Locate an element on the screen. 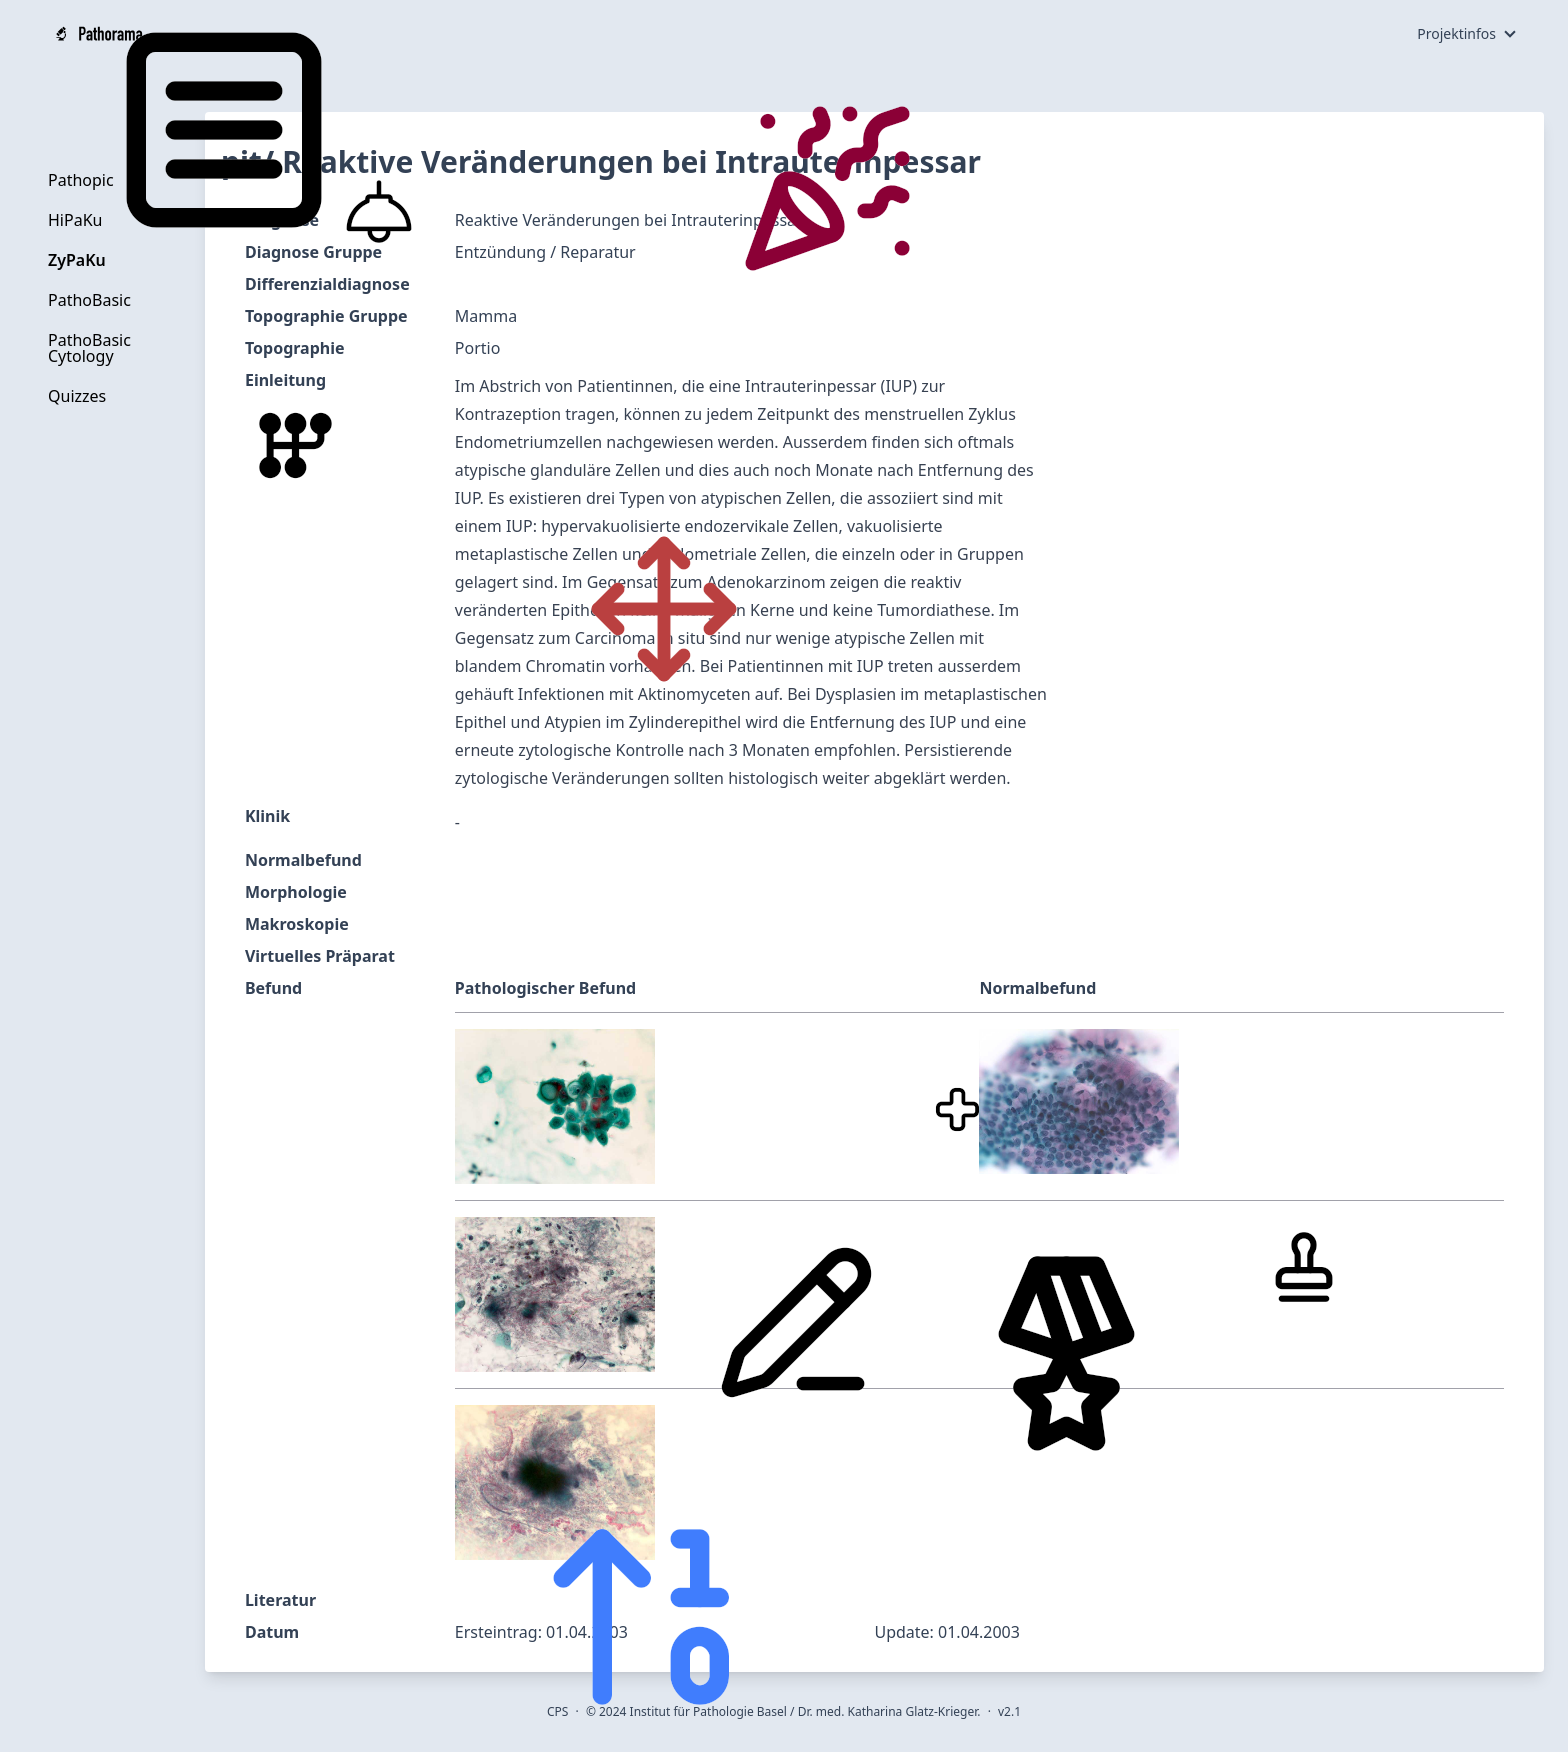 Image resolution: width=1568 pixels, height=1752 pixels. approve or stamp a document is located at coordinates (1304, 1267).